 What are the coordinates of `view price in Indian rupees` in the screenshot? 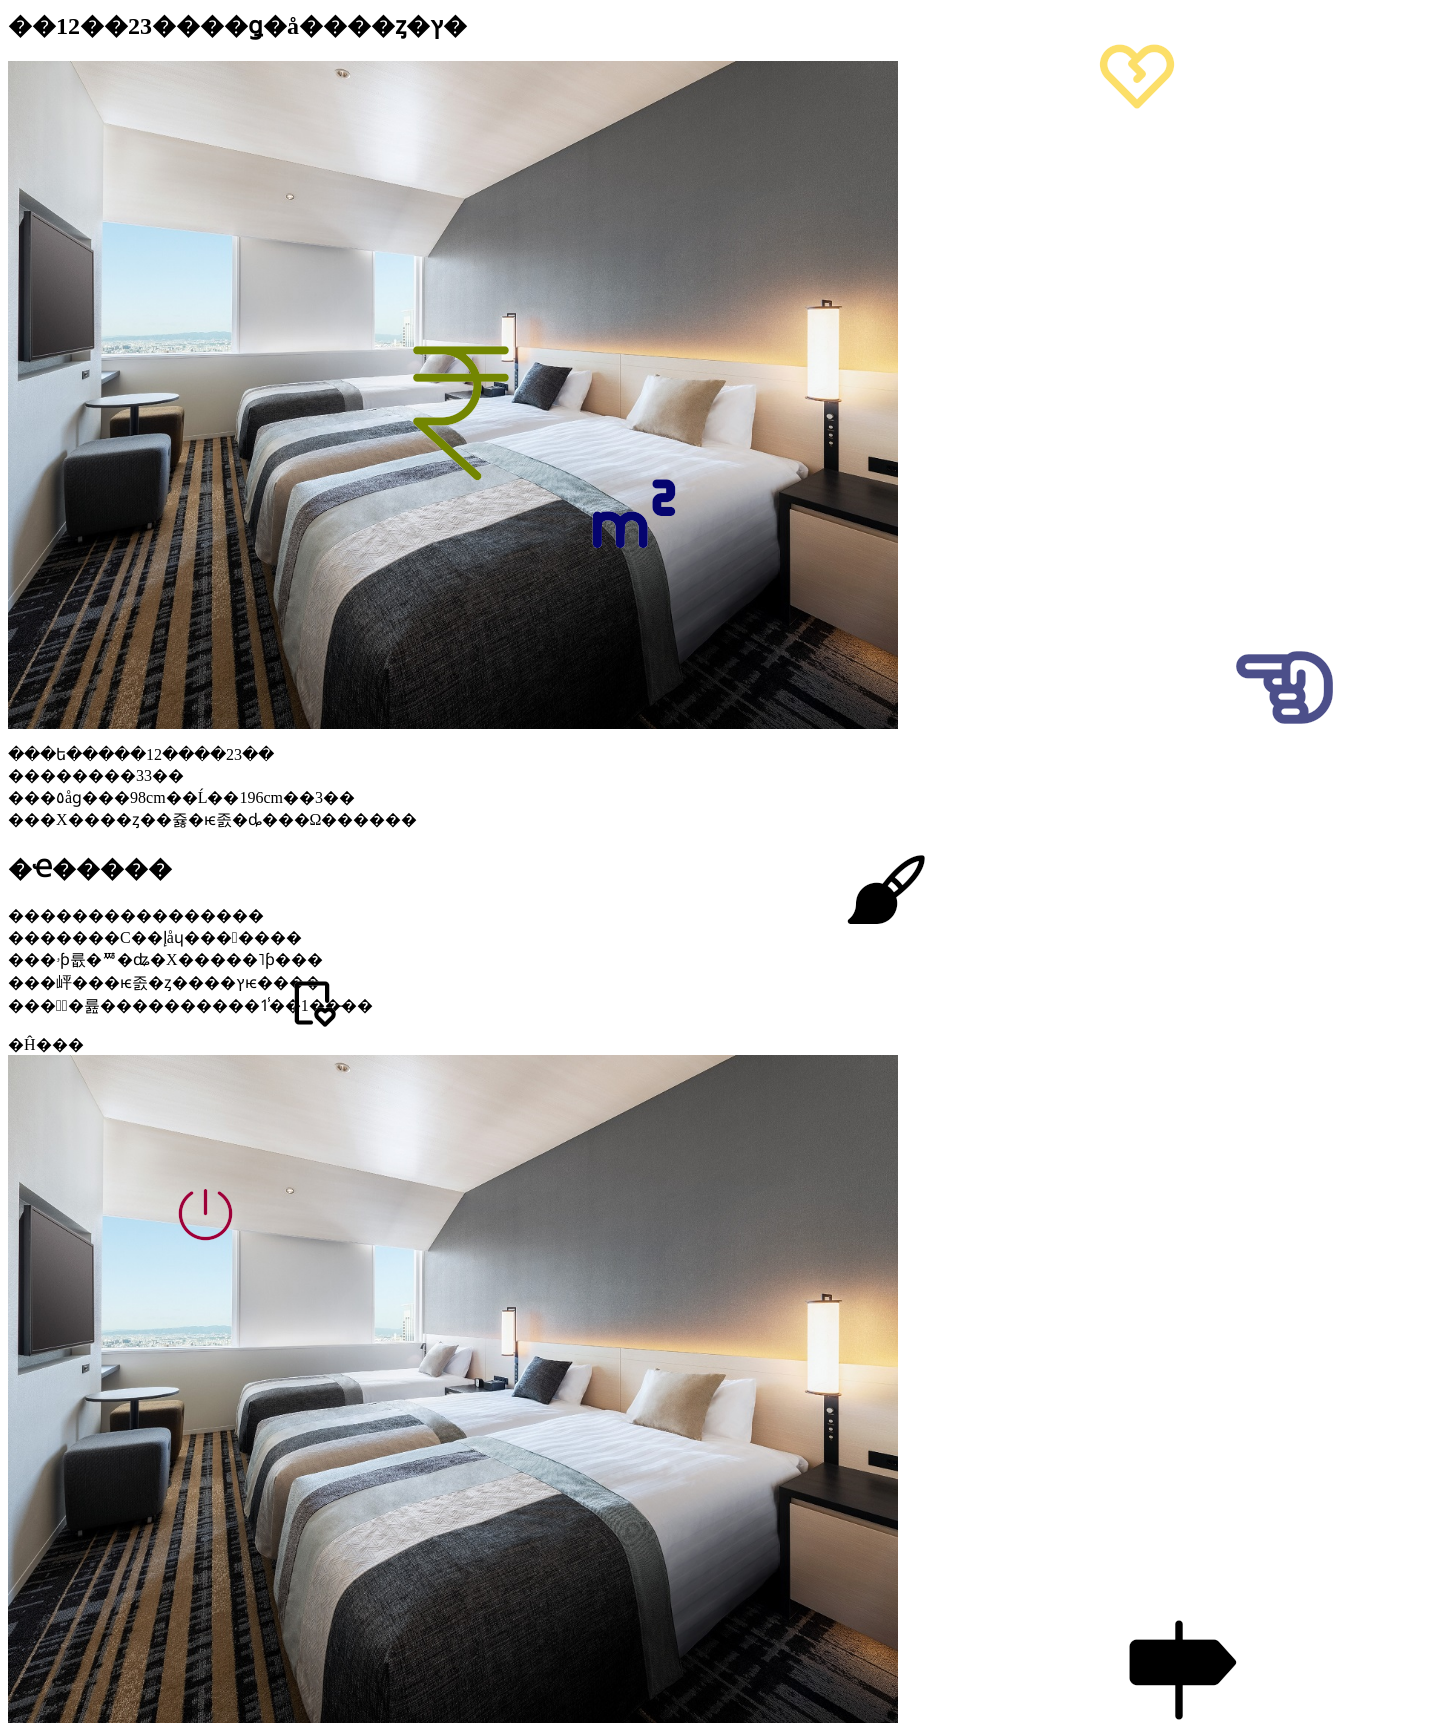 It's located at (455, 410).